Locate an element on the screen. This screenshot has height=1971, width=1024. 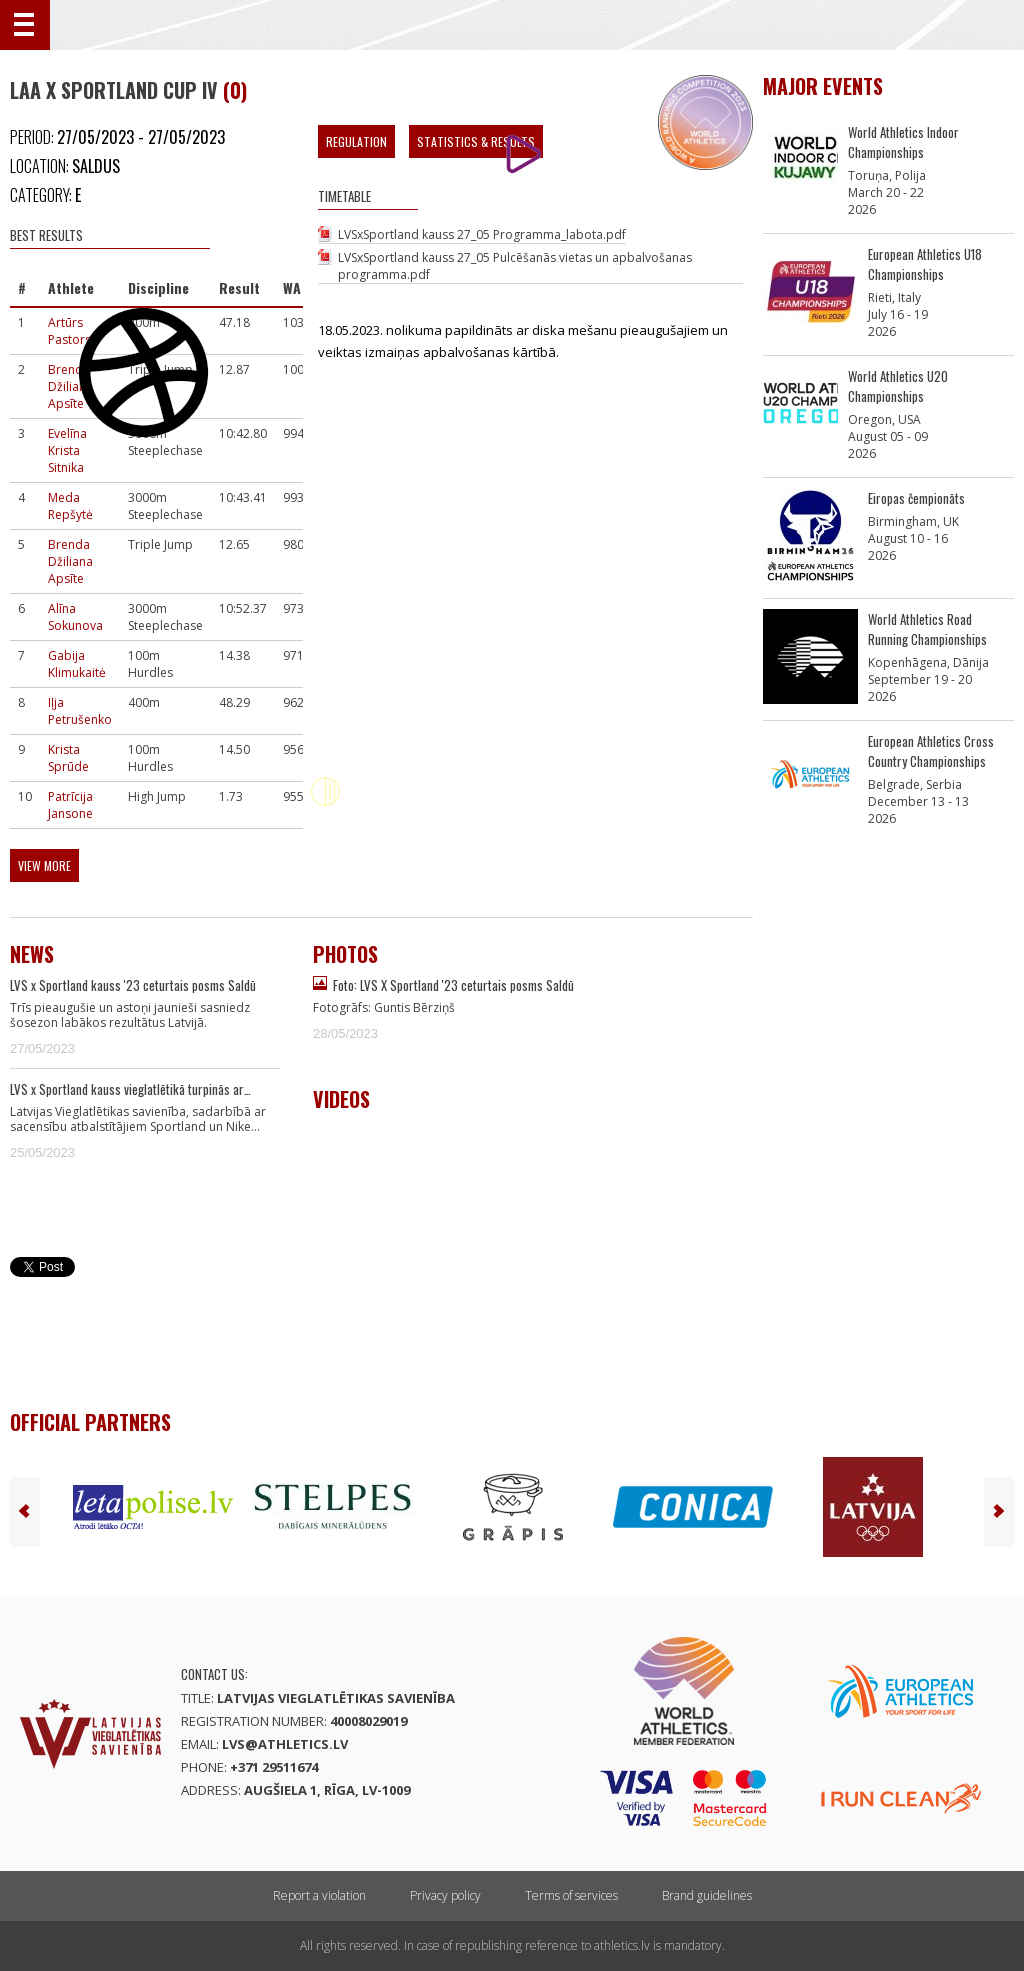
toggle between light and dark mode is located at coordinates (325, 791).